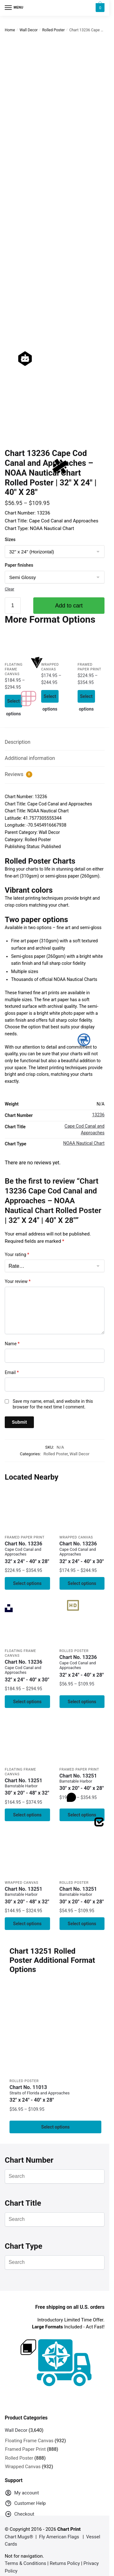  Describe the element at coordinates (99, 1822) in the screenshot. I see `checkmarx company logo` at that location.